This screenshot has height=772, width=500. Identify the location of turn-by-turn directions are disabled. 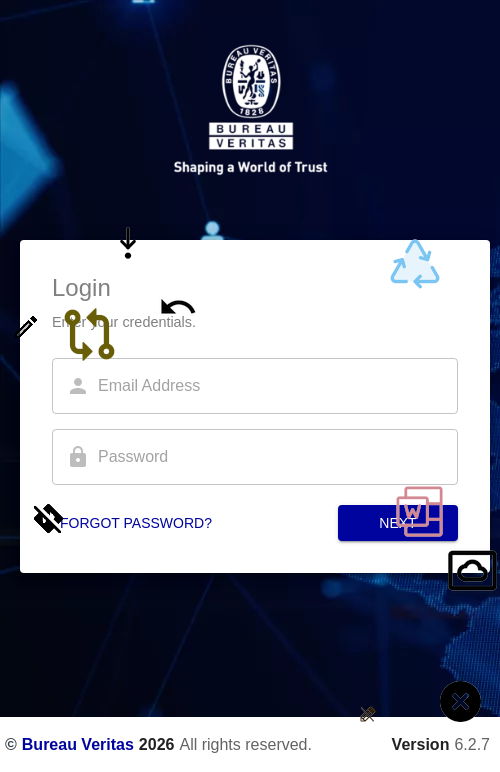
(48, 518).